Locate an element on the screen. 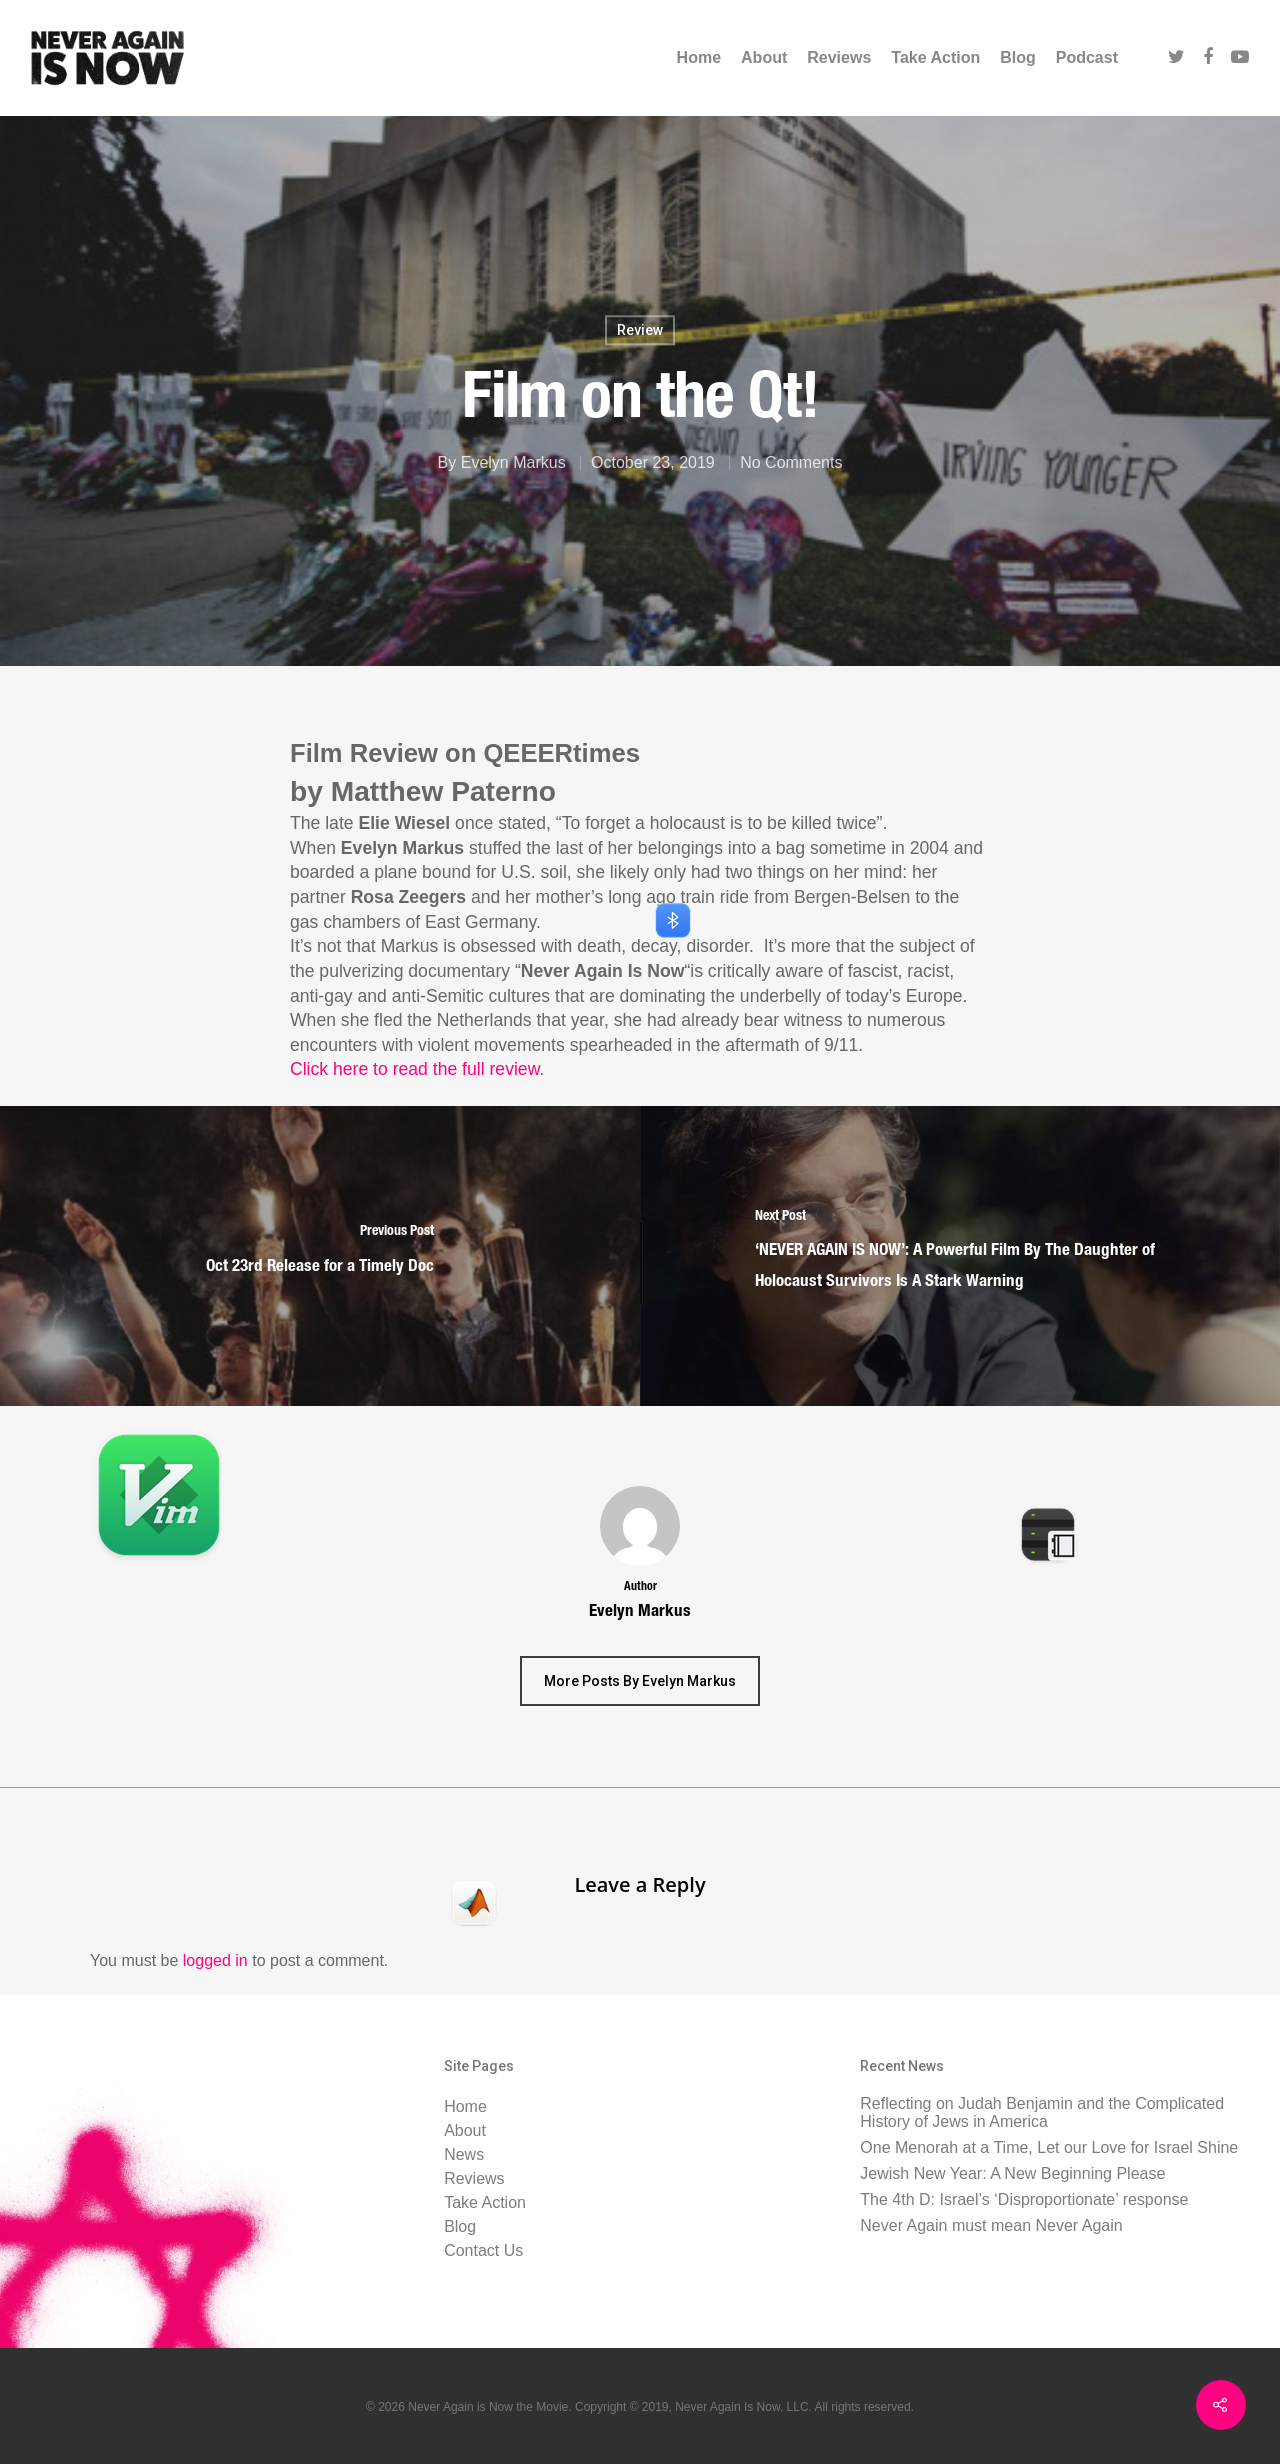  configure LDAP server connection settings is located at coordinates (1048, 1535).